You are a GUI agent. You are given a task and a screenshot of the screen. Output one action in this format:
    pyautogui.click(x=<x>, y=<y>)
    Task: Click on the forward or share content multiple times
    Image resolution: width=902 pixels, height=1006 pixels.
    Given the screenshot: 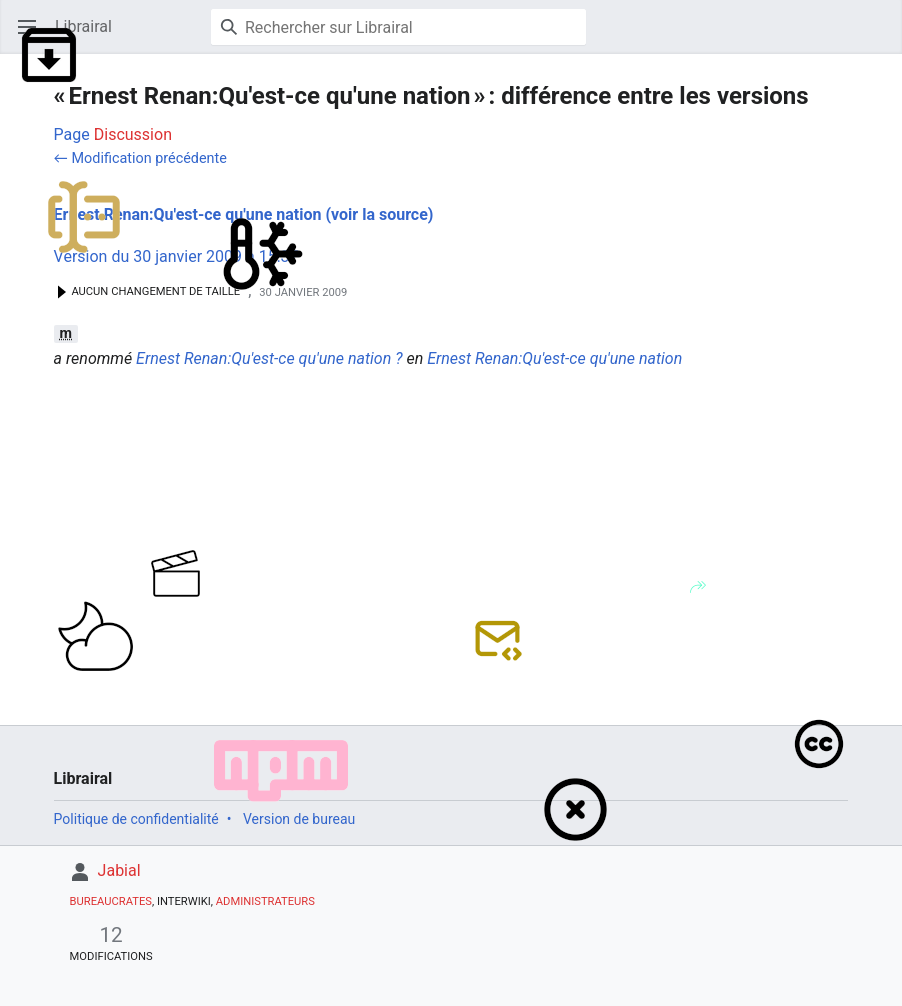 What is the action you would take?
    pyautogui.click(x=698, y=587)
    